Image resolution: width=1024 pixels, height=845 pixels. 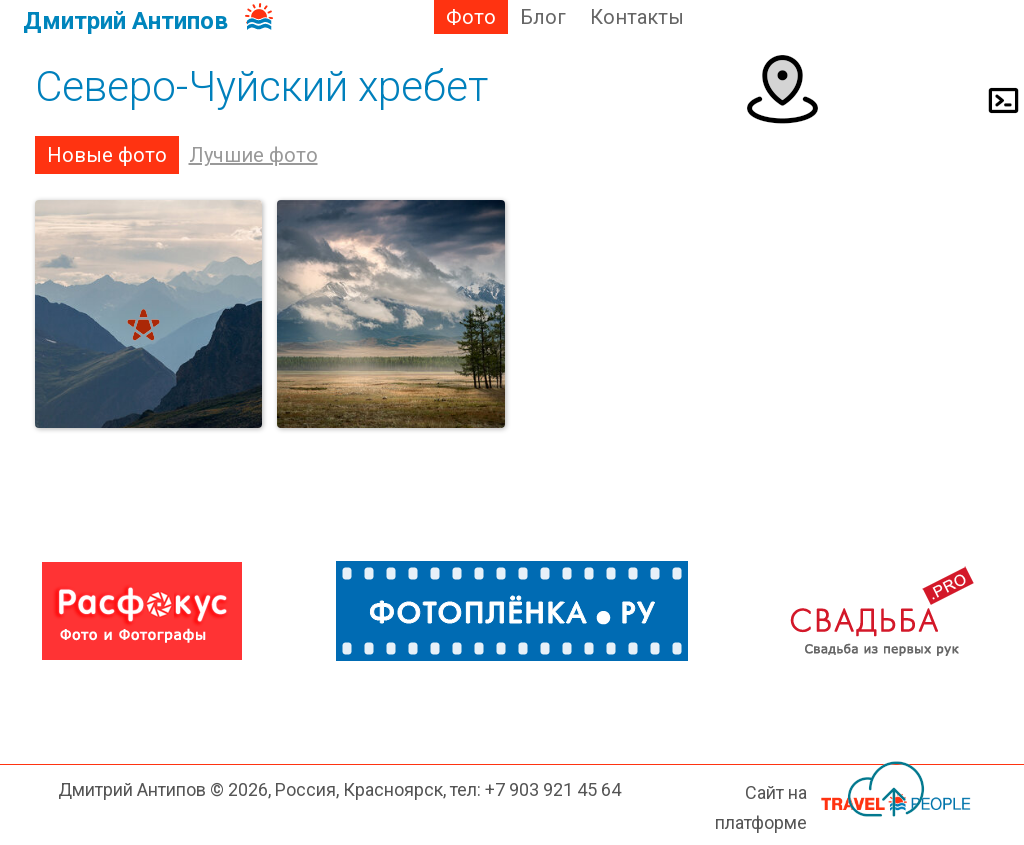 What do you see at coordinates (886, 789) in the screenshot?
I see `upload file to cloud storage` at bounding box center [886, 789].